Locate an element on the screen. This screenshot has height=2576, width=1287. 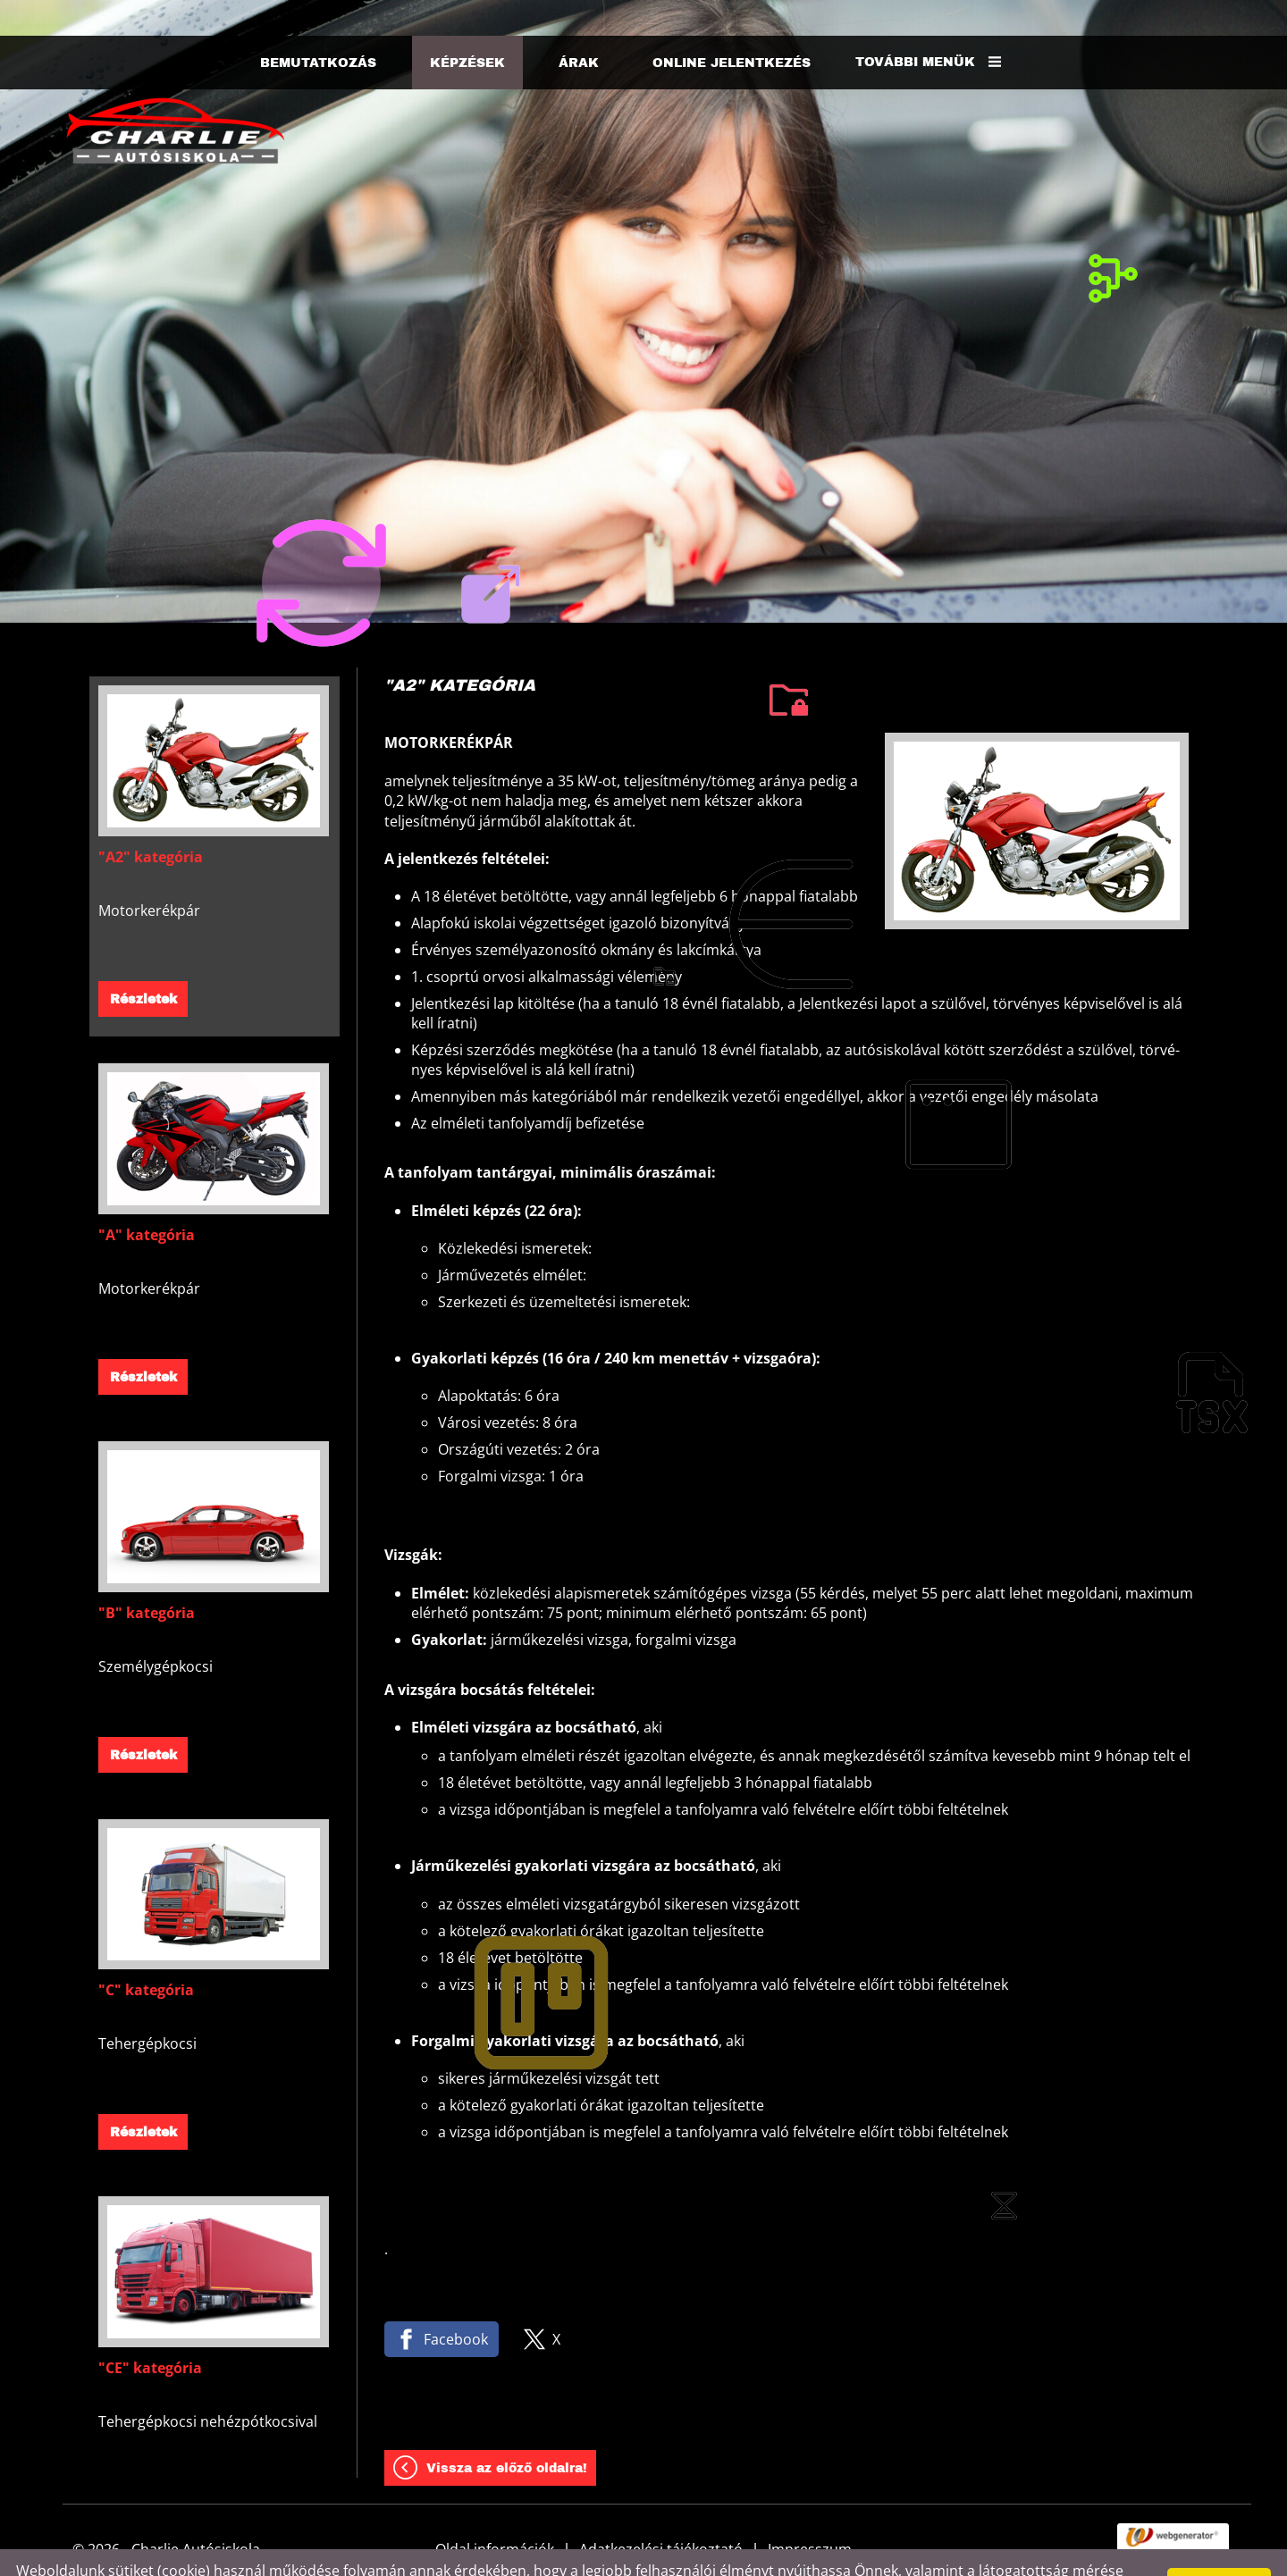
open application window is located at coordinates (958, 1124).